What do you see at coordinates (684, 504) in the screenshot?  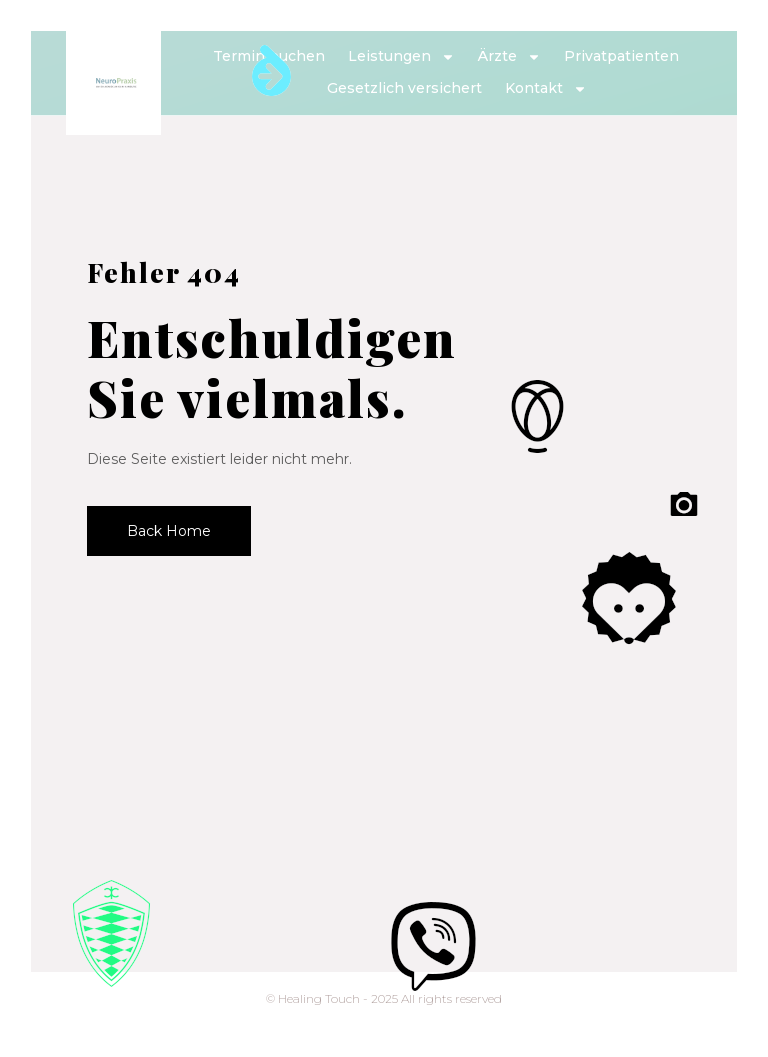 I see `take a photo` at bounding box center [684, 504].